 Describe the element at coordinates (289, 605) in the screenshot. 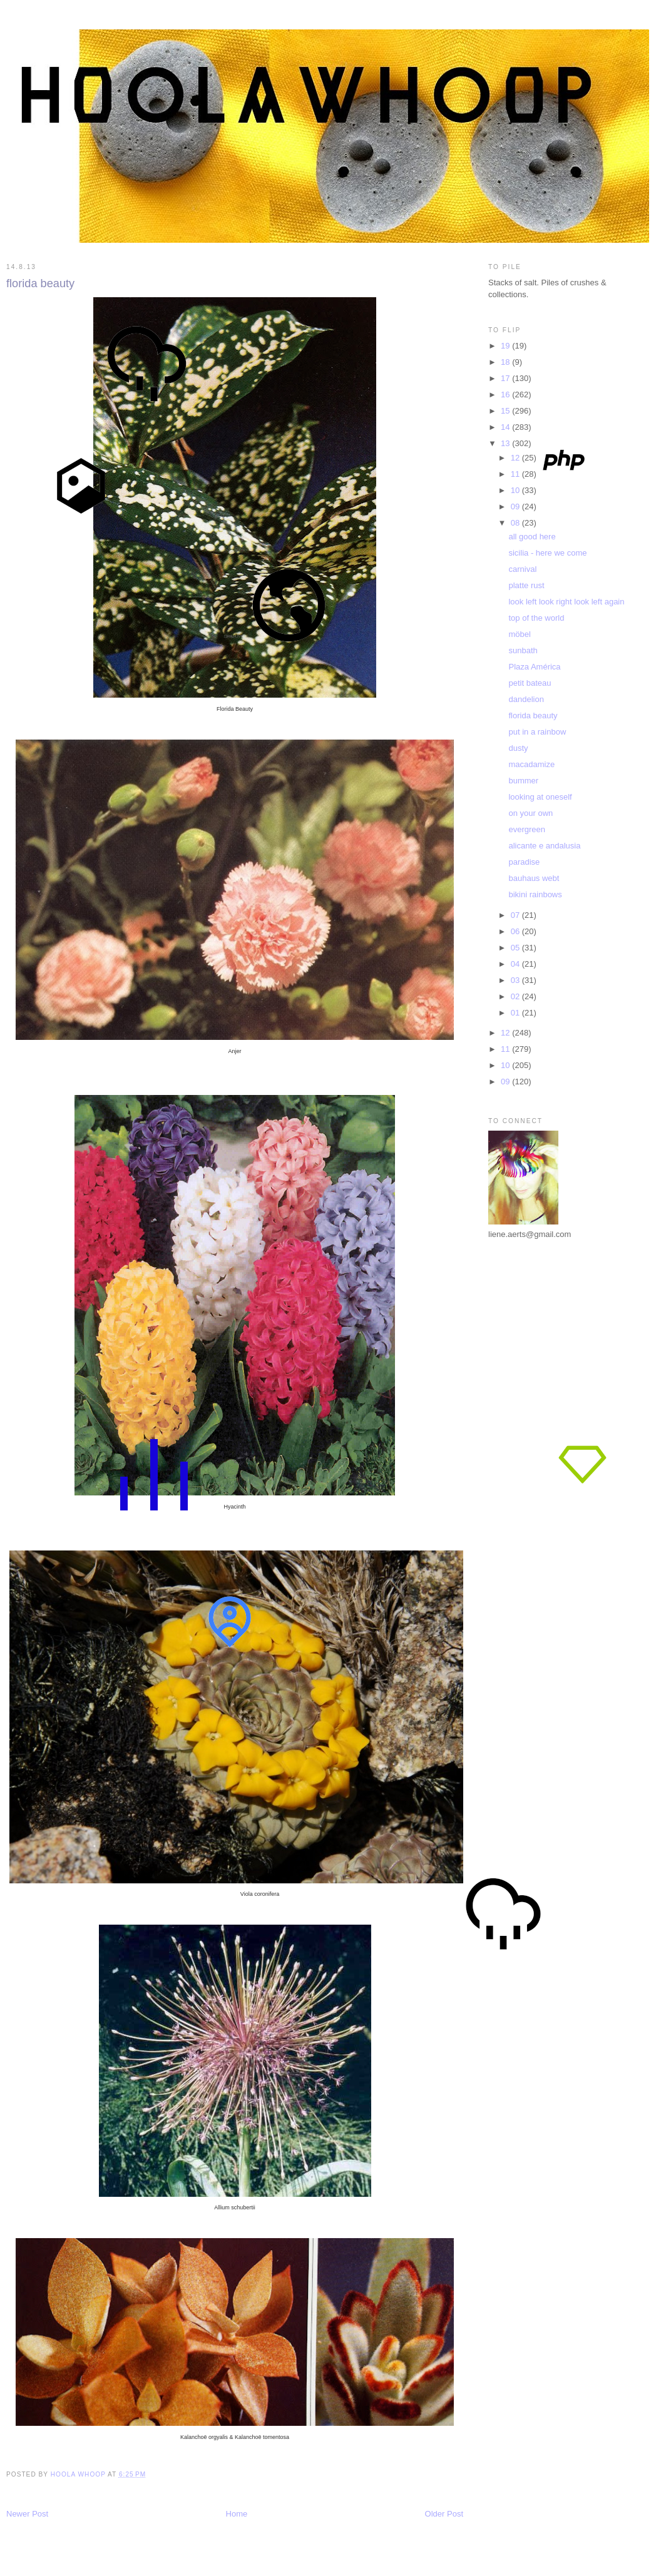

I see `switch to global or worldwide view` at that location.